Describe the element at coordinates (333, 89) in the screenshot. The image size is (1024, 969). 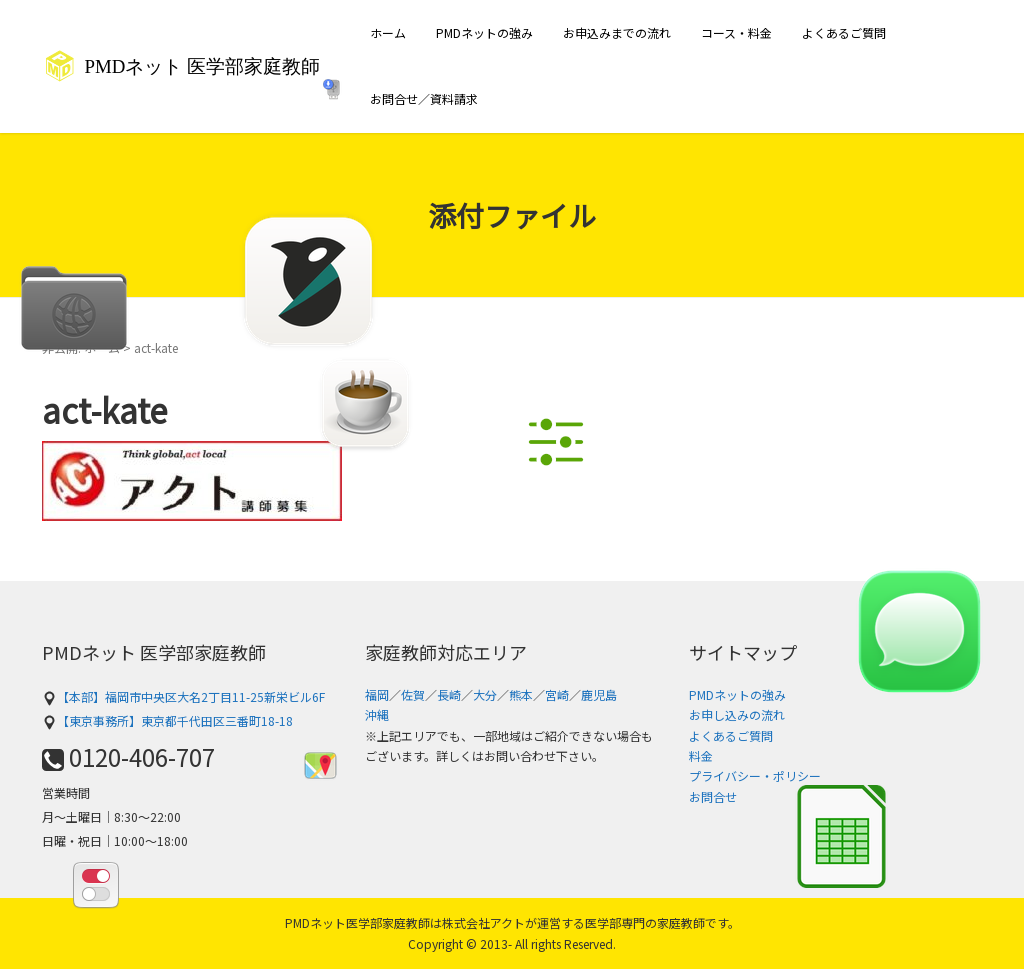
I see `create a bootable USB drive` at that location.